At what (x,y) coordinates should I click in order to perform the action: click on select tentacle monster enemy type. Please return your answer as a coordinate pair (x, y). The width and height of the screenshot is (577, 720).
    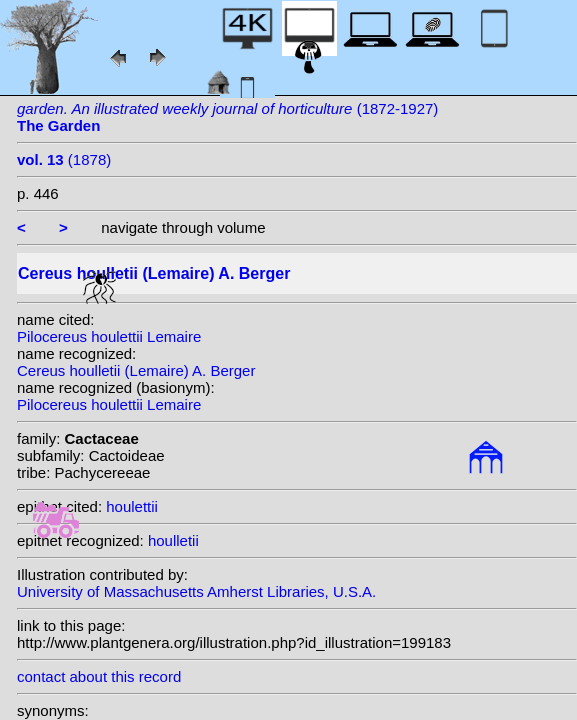
    Looking at the image, I should click on (99, 287).